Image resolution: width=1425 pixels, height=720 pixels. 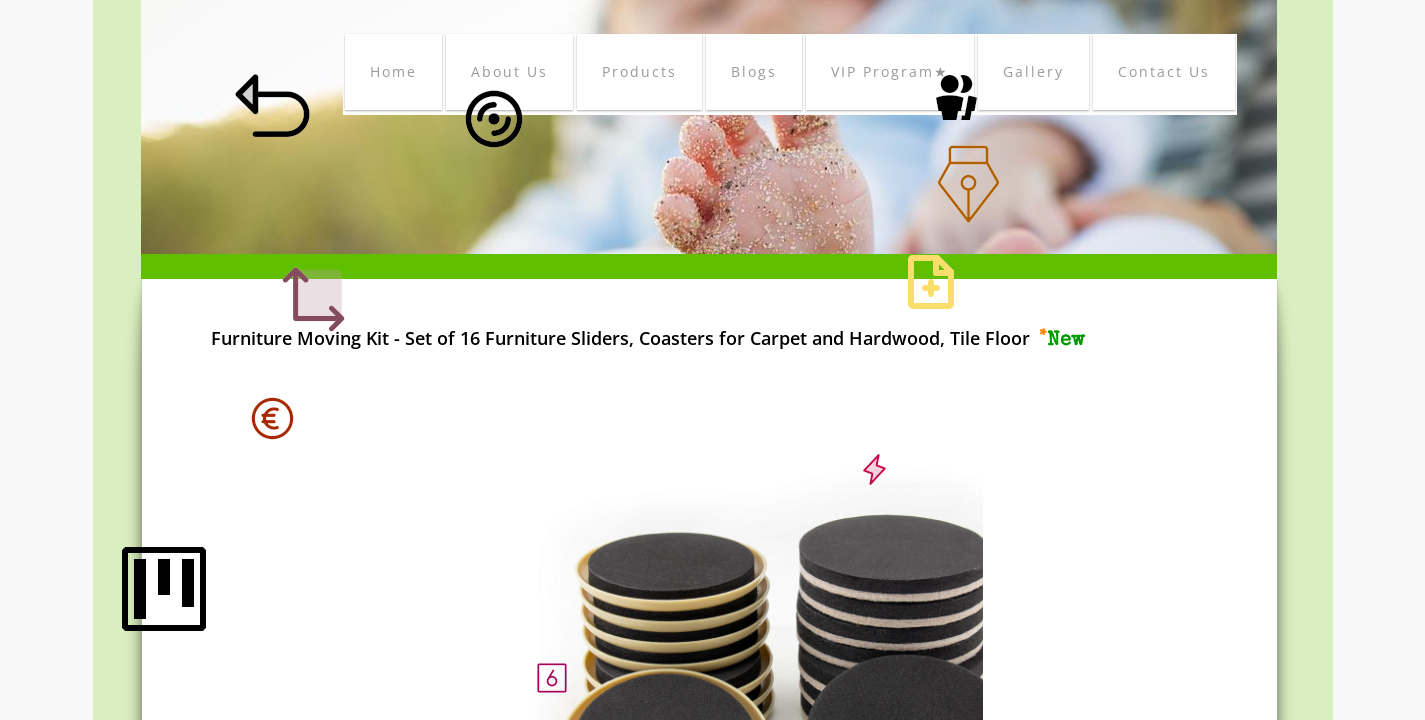 I want to click on resize or scale an object, so click(x=311, y=298).